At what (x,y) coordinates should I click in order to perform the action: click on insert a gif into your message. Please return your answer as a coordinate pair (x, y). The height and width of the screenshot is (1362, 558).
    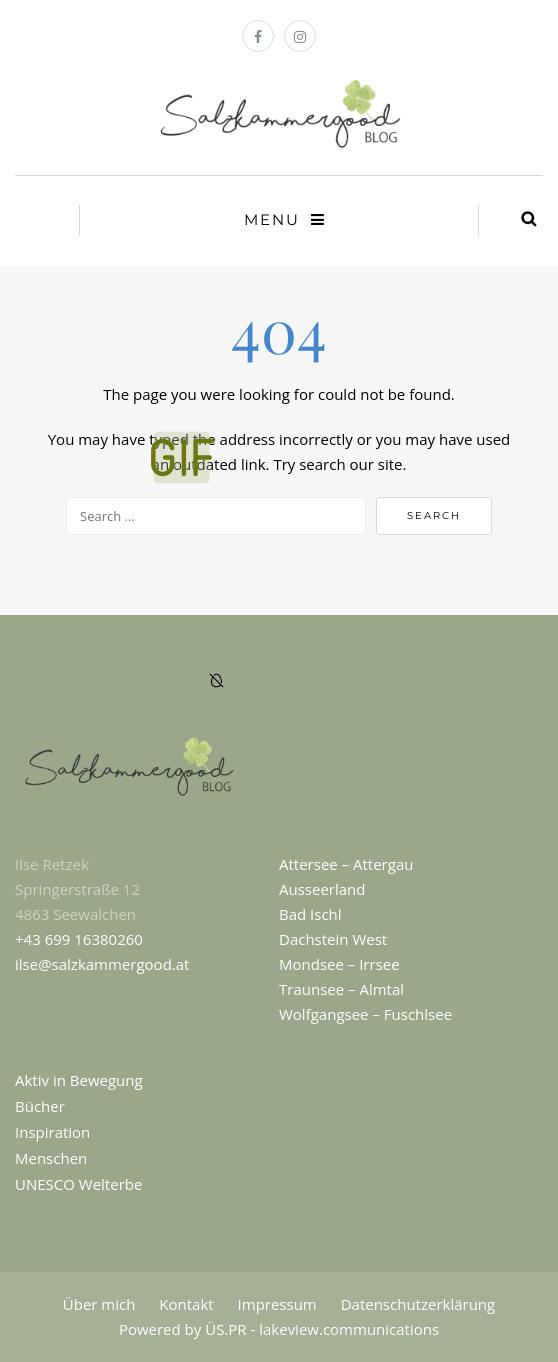
    Looking at the image, I should click on (181, 457).